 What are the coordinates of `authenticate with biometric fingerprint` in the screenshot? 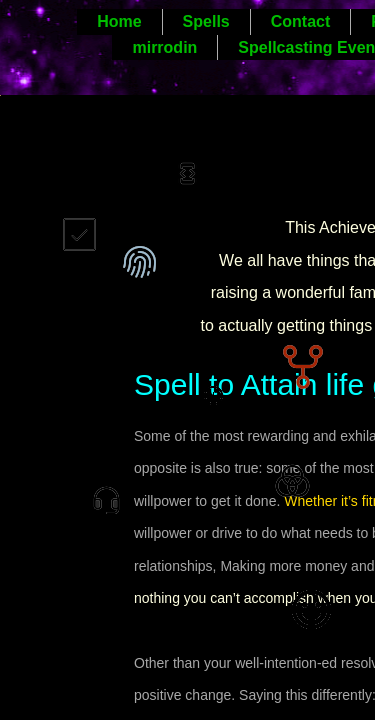 It's located at (140, 262).